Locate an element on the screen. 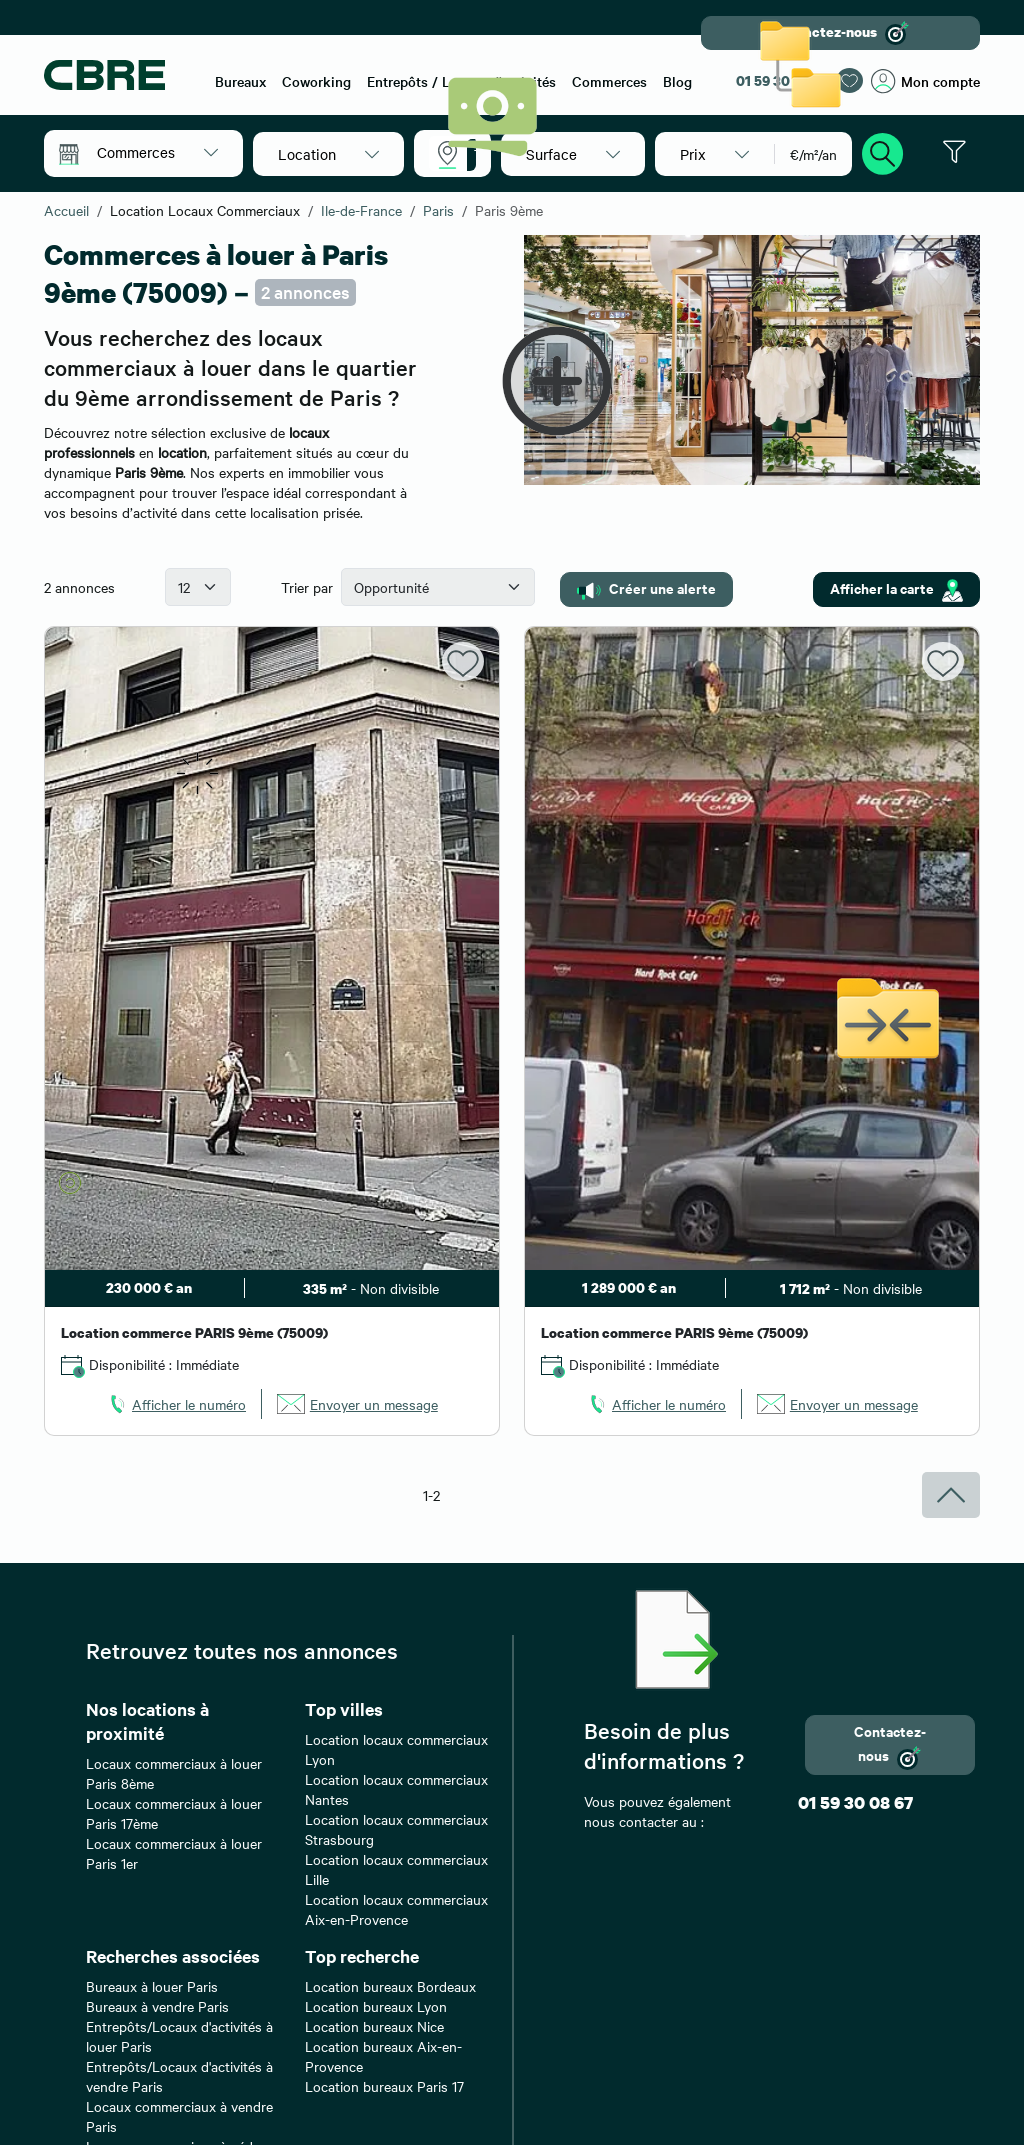 This screenshot has width=1024, height=2145. indicates content is loading is located at coordinates (197, 773).